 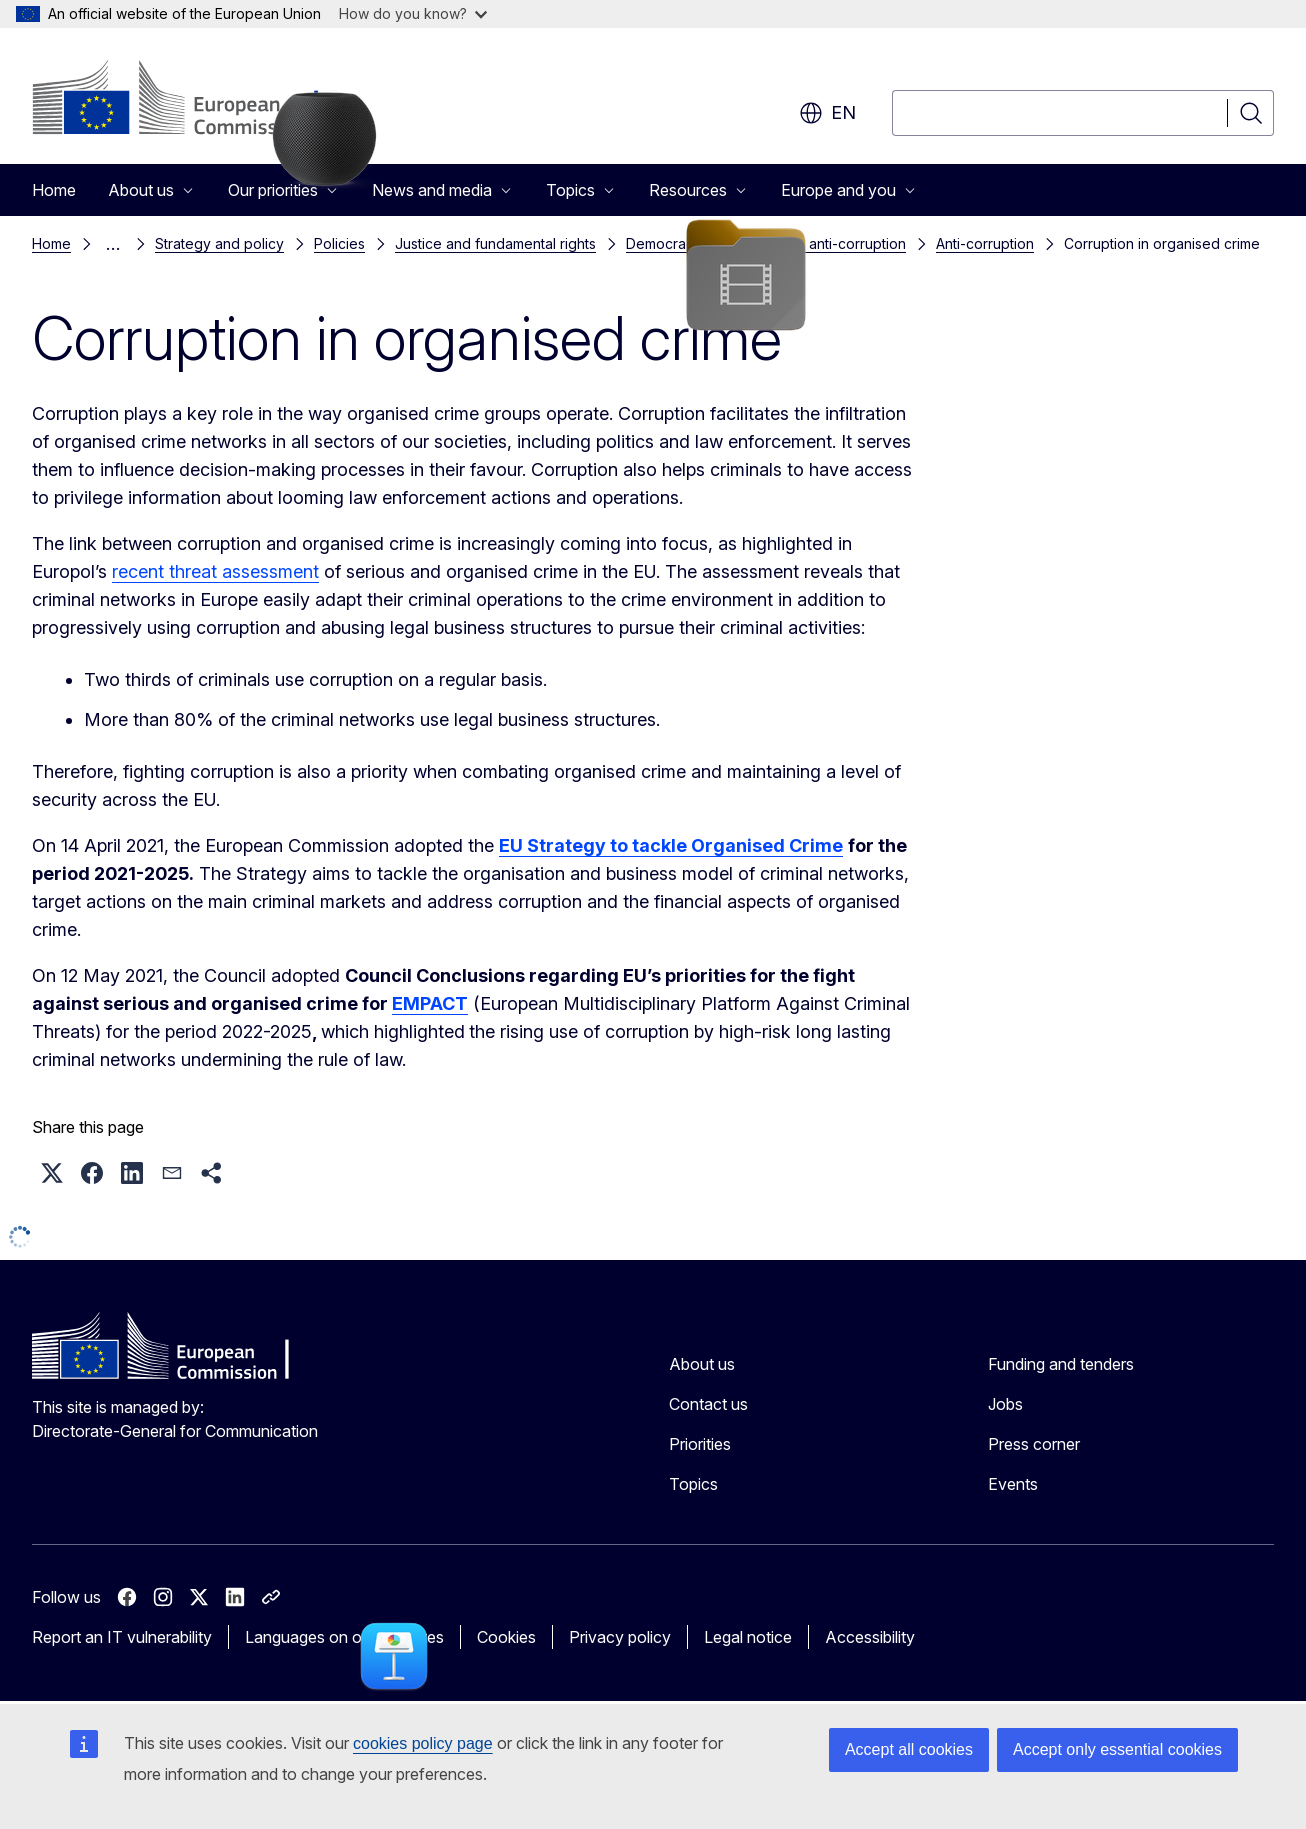 What do you see at coordinates (324, 148) in the screenshot?
I see `access HomePod mini settings` at bounding box center [324, 148].